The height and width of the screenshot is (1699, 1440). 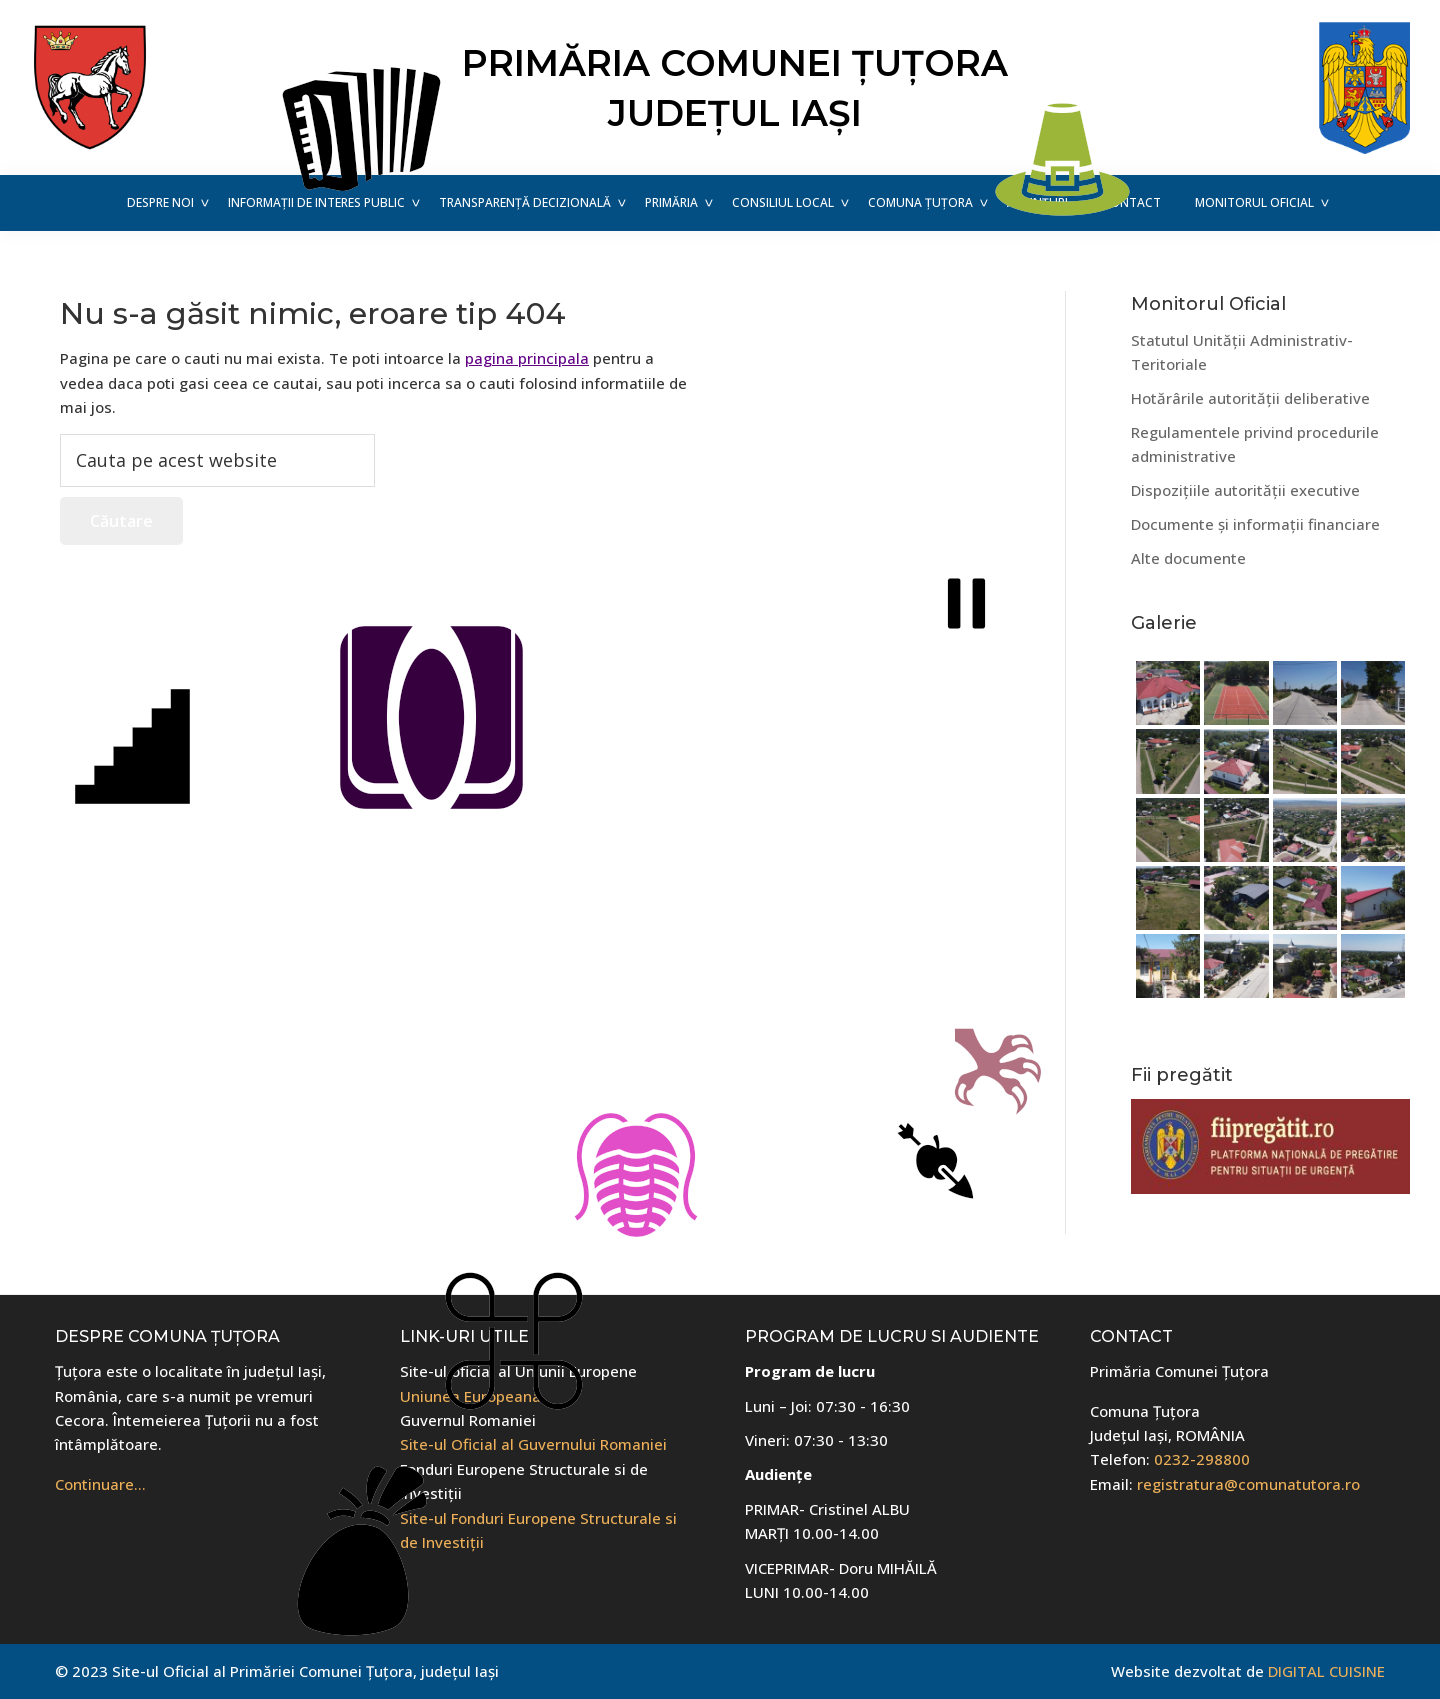 What do you see at coordinates (364, 1550) in the screenshot?
I see `swap or exchange items in inventory` at bounding box center [364, 1550].